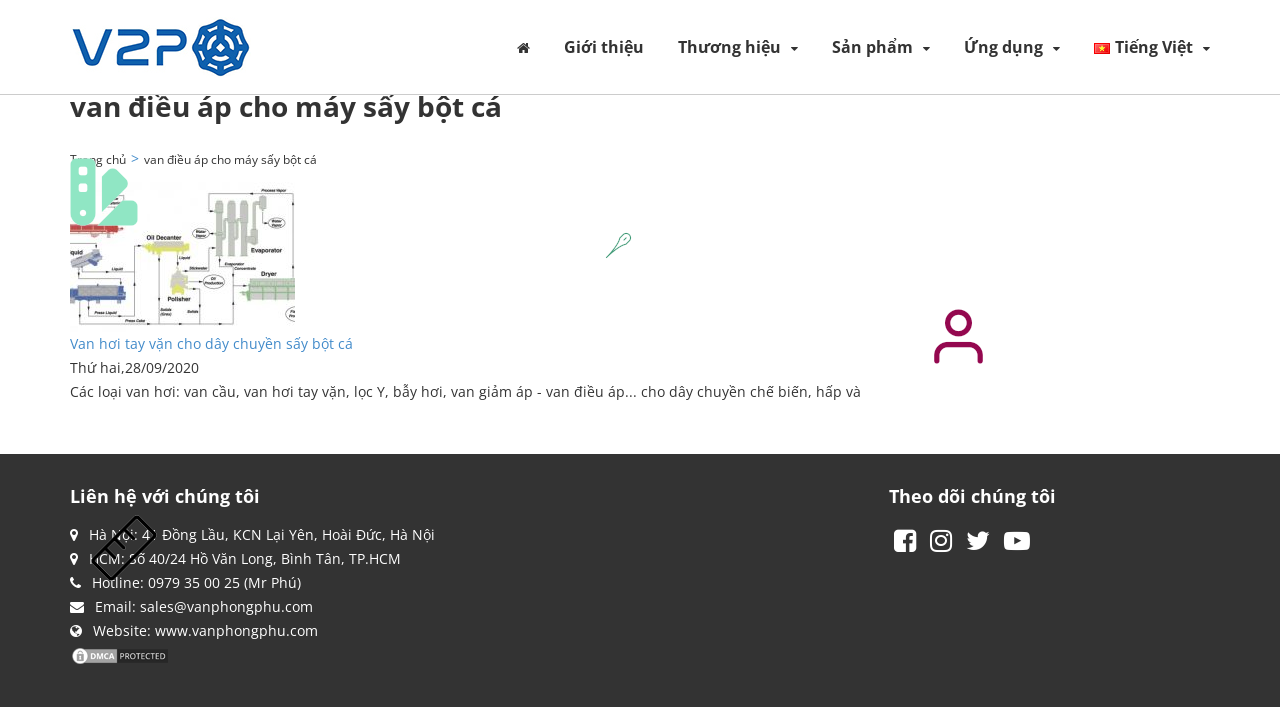  What do you see at coordinates (104, 192) in the screenshot?
I see `open color palette or theme options` at bounding box center [104, 192].